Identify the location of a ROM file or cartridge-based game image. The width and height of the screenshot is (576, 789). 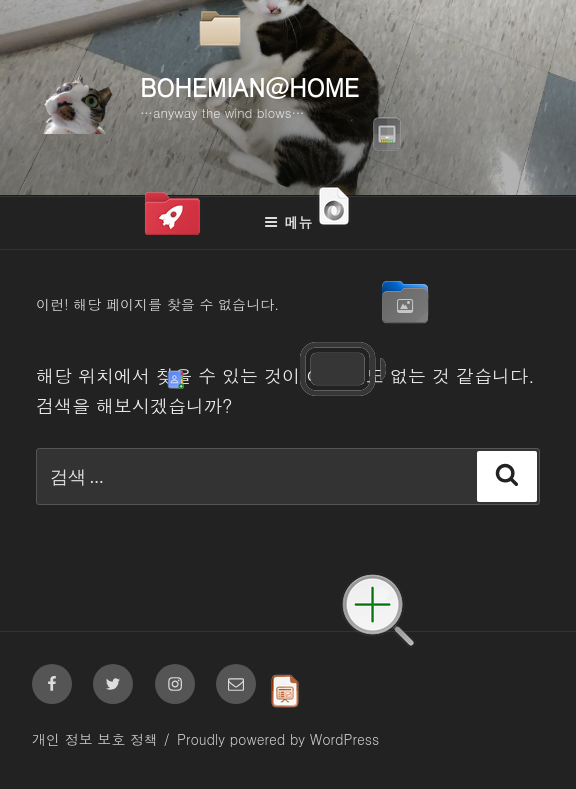
(387, 134).